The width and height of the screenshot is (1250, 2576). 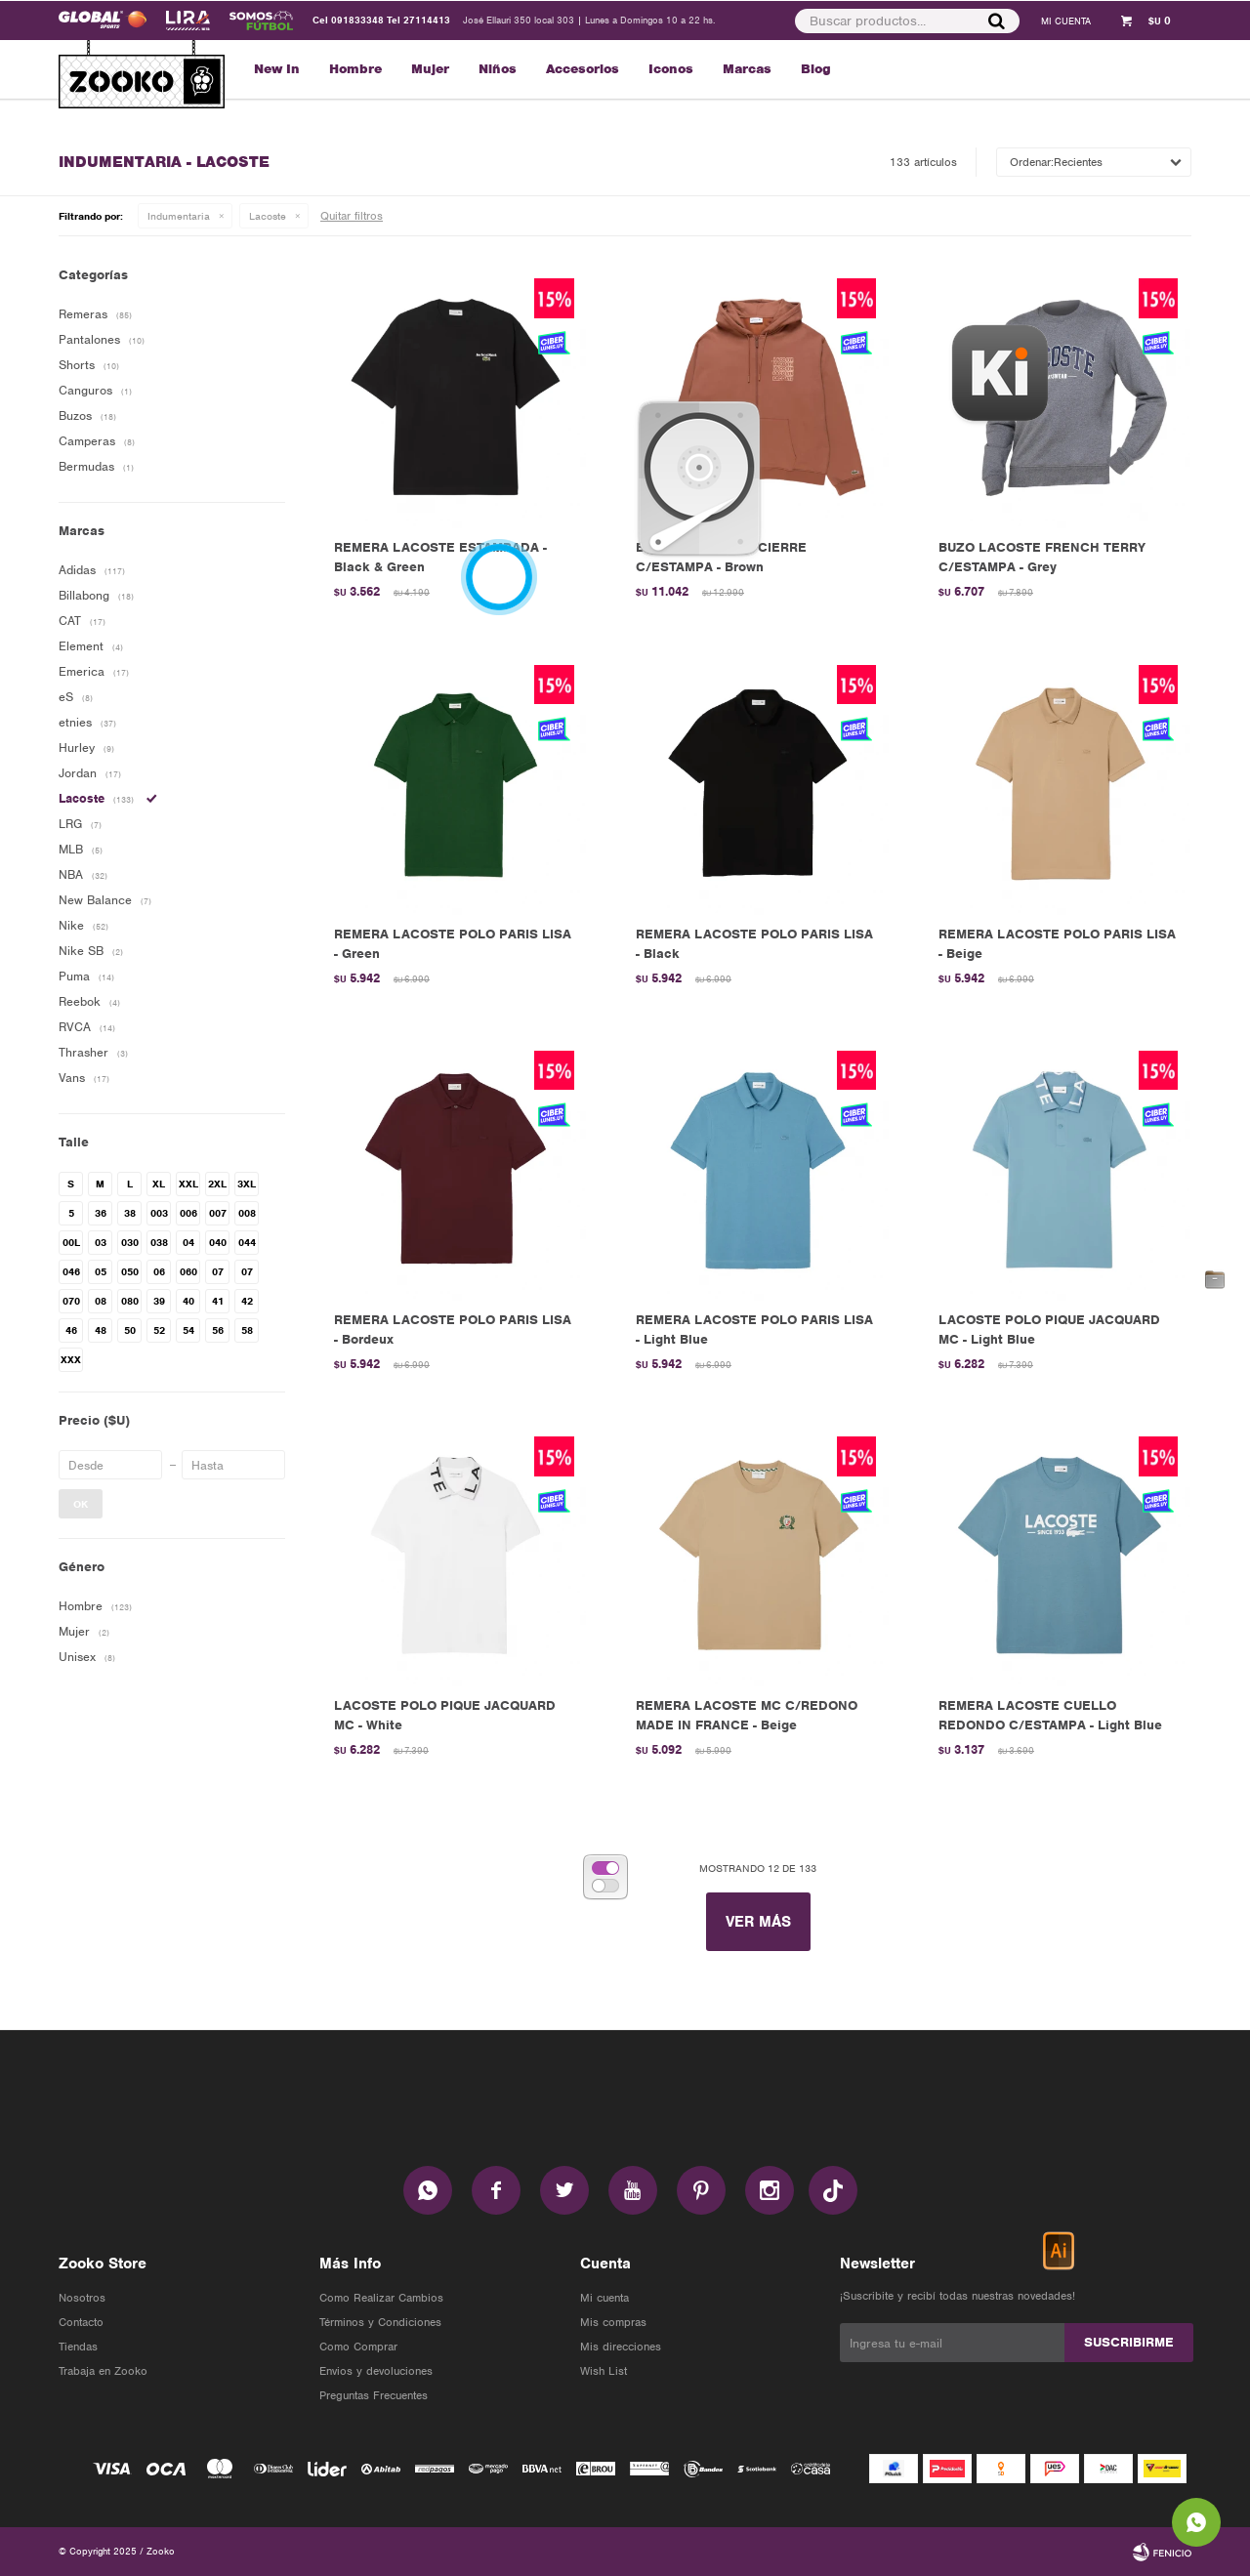 What do you see at coordinates (1059, 2251) in the screenshot?
I see `open an Adobe Illustrator file` at bounding box center [1059, 2251].